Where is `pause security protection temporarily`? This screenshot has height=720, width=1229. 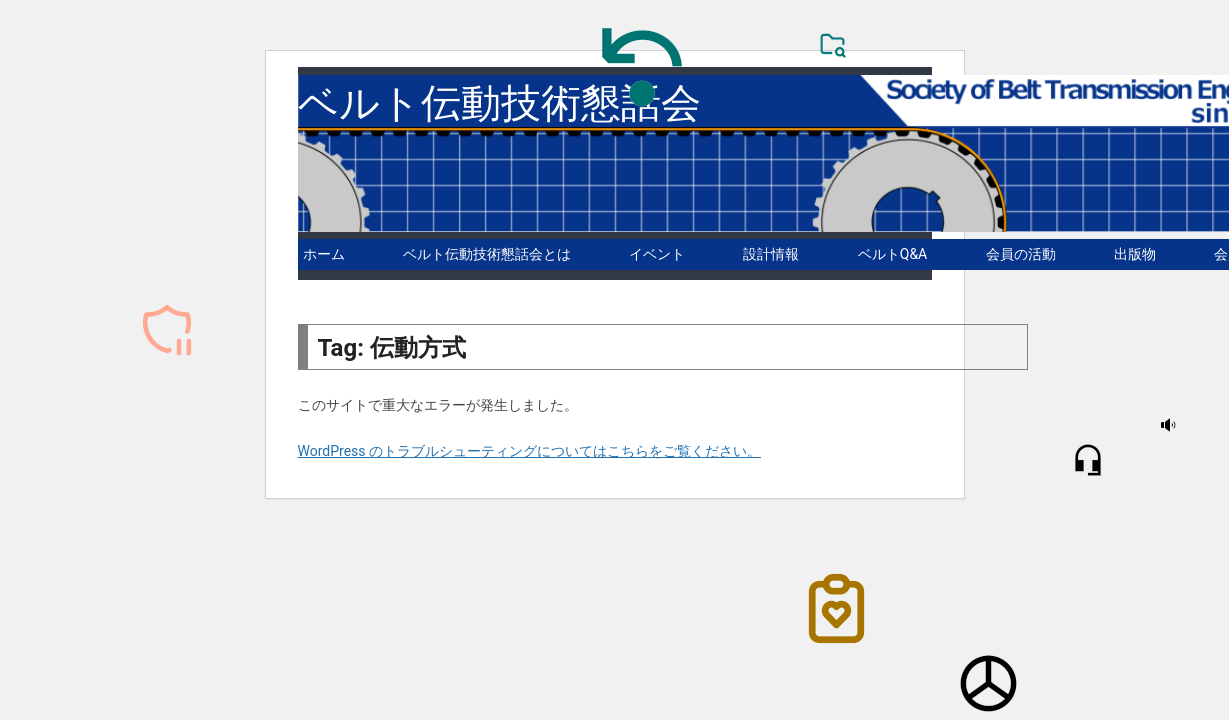
pause security protection temporarily is located at coordinates (167, 329).